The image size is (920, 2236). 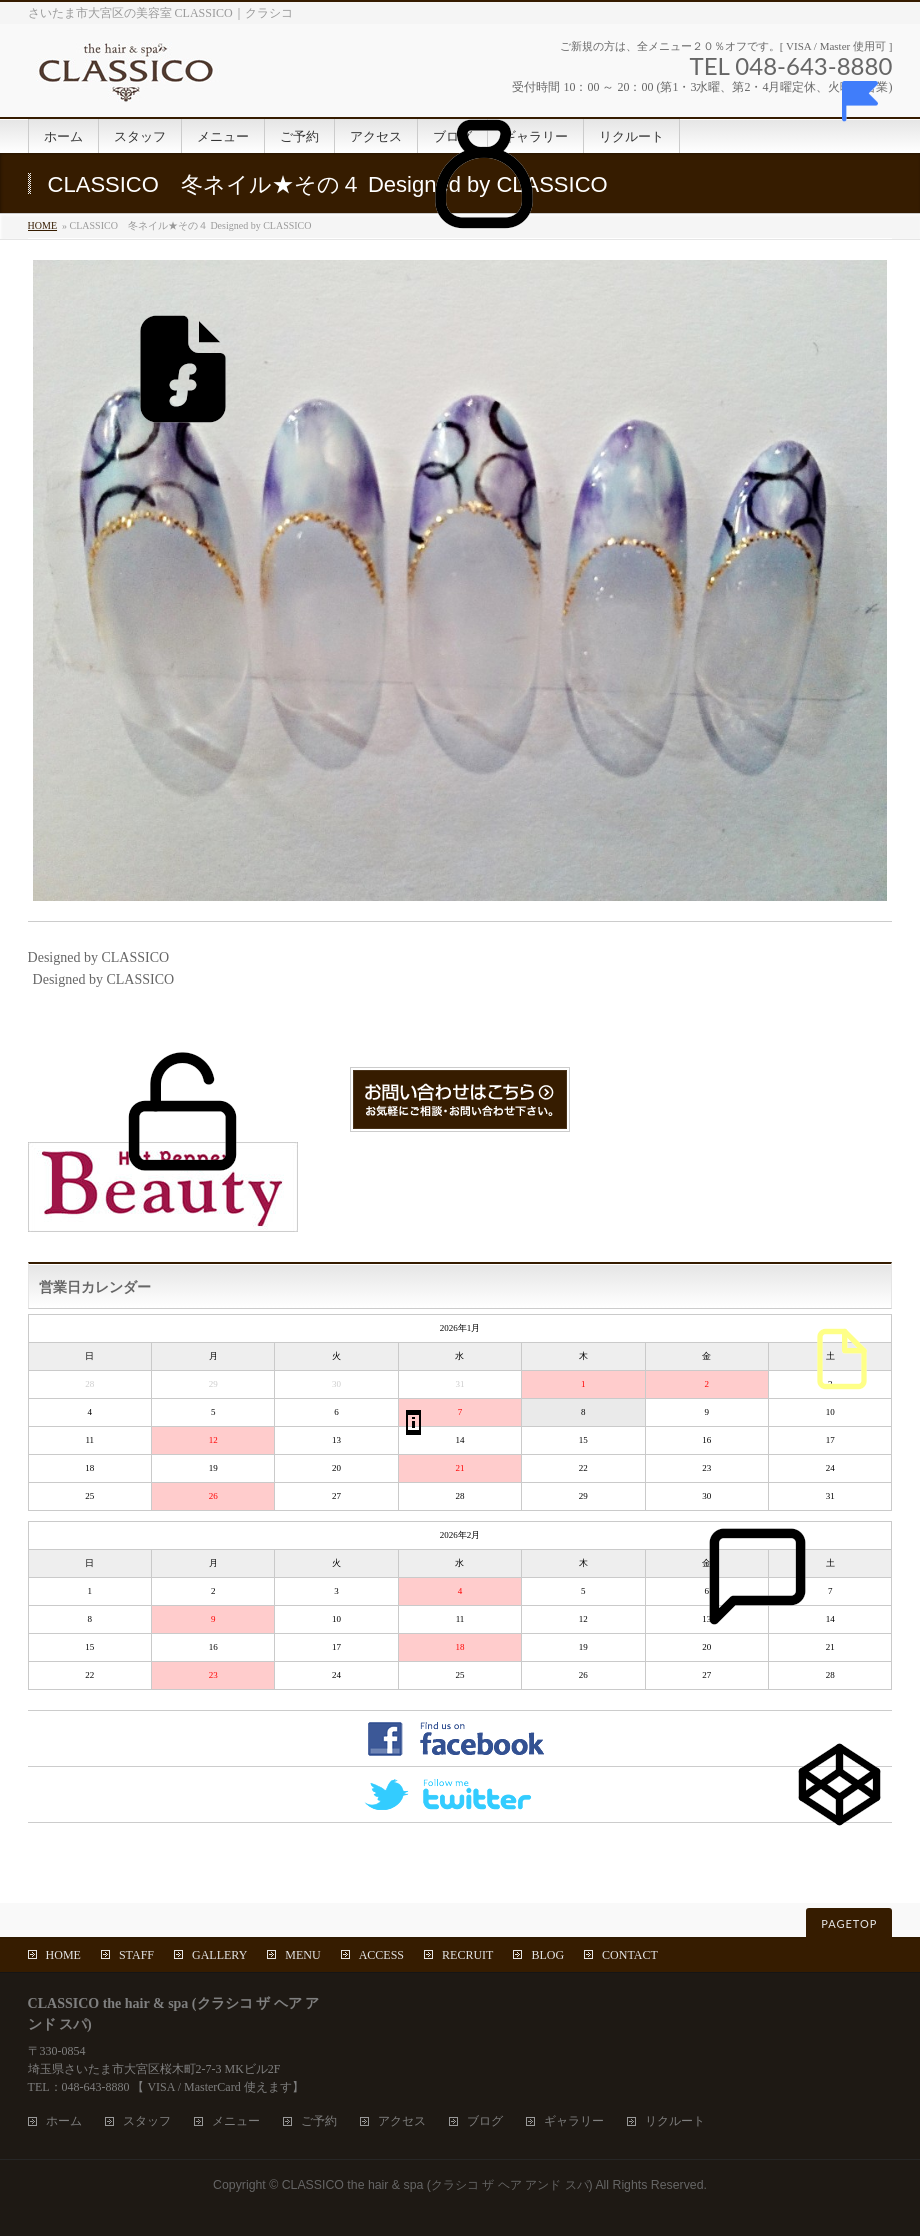 I want to click on flag or bookmark an item, so click(x=860, y=99).